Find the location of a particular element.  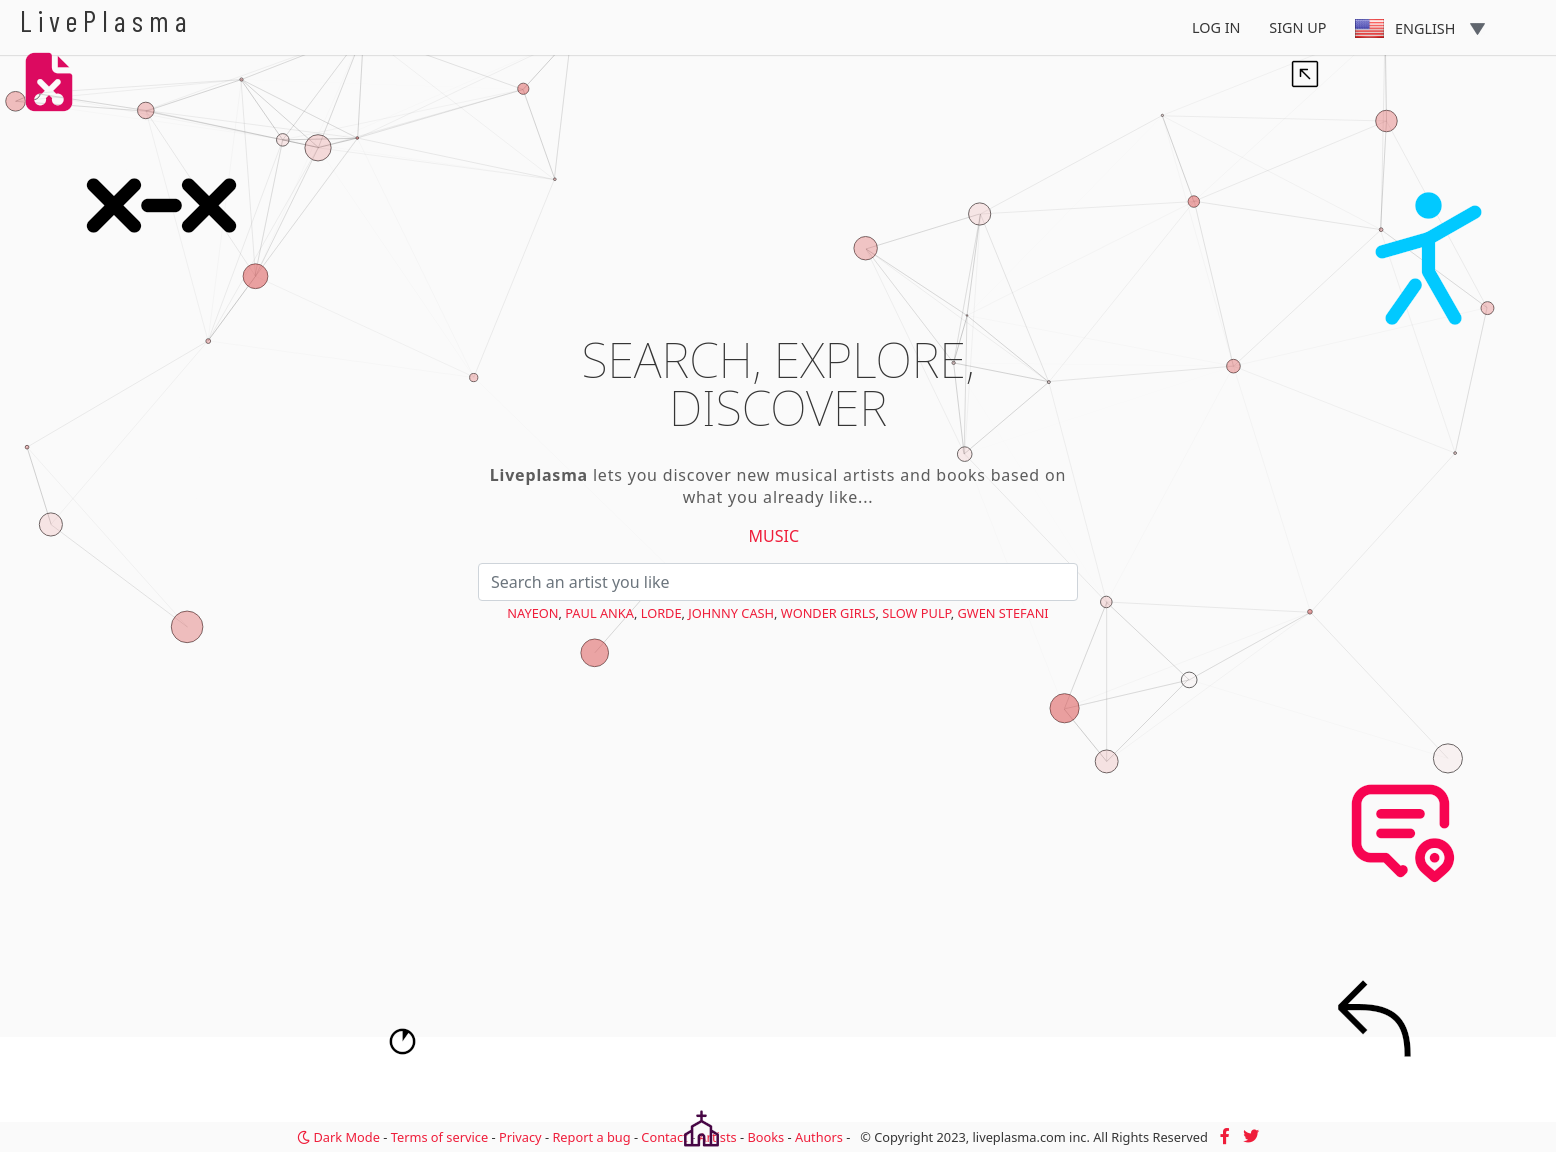

reply to a message or comment is located at coordinates (1373, 1016).